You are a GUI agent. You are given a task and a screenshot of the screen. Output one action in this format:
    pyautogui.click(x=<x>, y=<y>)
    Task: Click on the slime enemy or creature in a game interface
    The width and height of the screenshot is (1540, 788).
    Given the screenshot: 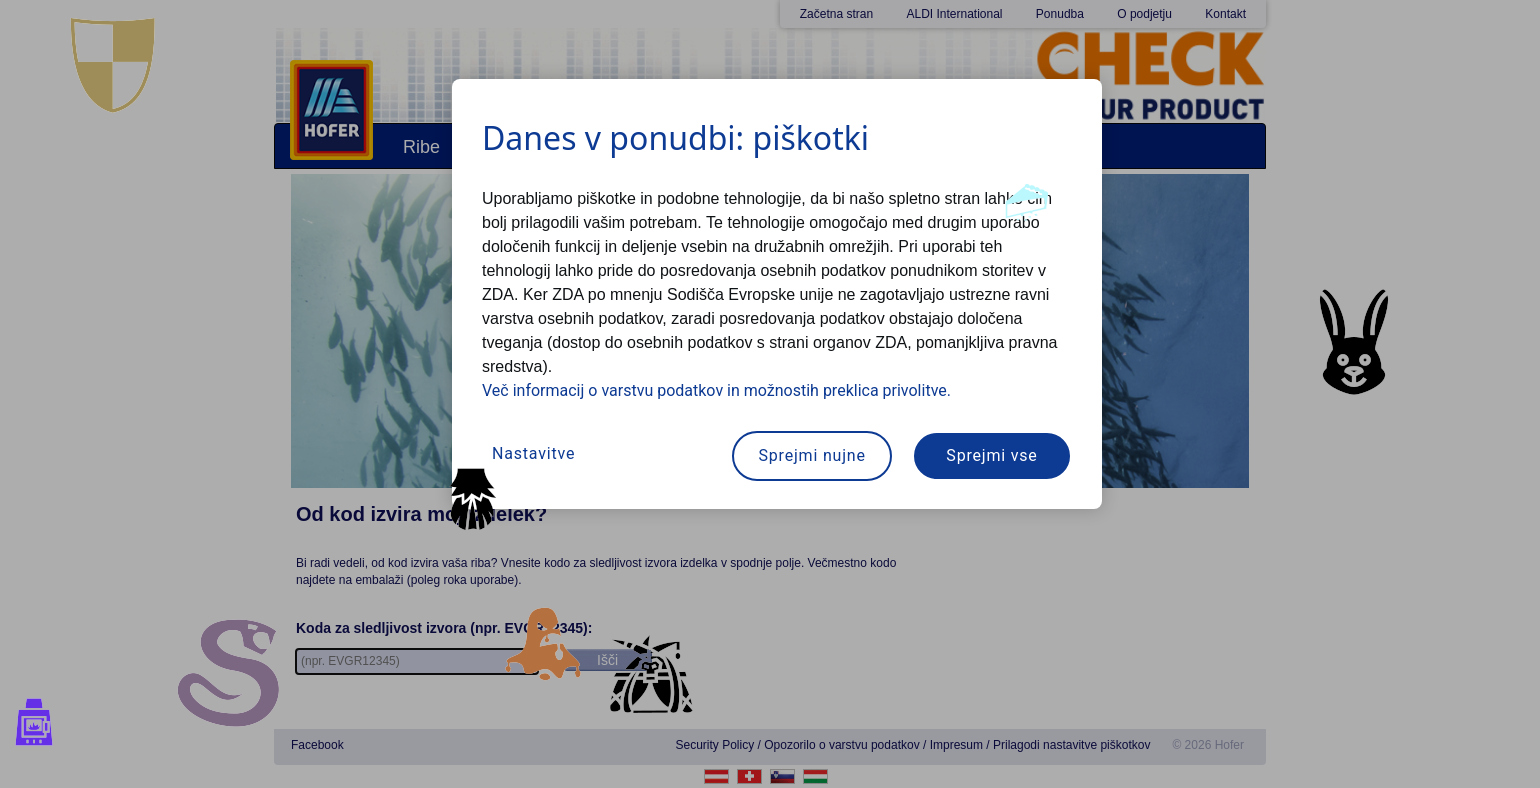 What is the action you would take?
    pyautogui.click(x=543, y=644)
    